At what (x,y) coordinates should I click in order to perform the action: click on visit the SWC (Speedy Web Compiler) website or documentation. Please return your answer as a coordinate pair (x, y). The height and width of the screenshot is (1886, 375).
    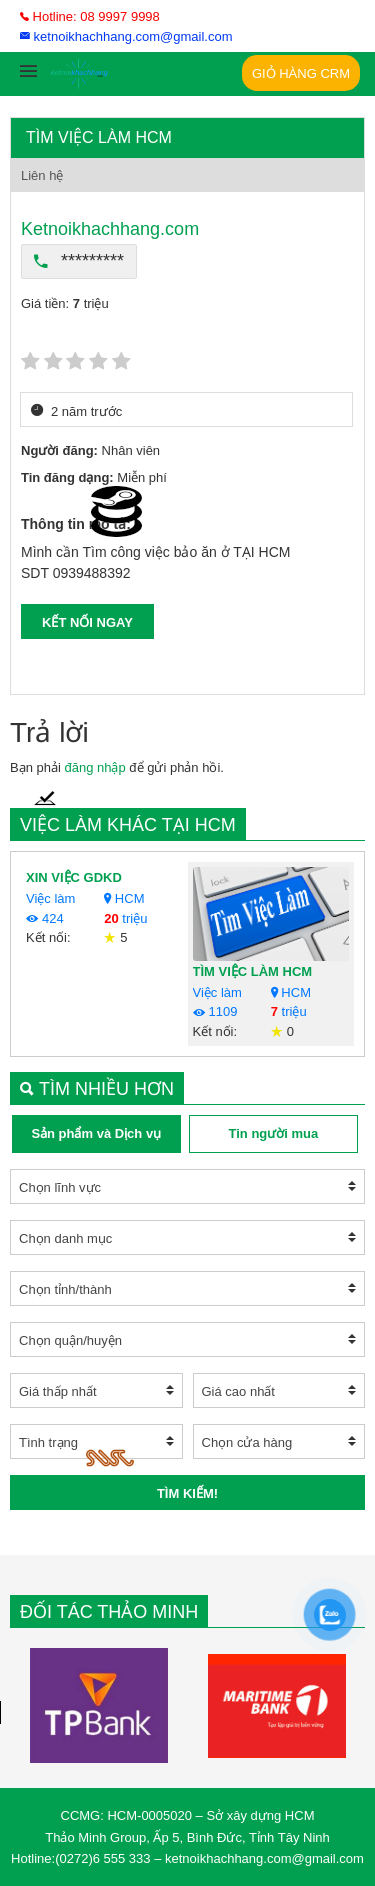
    Looking at the image, I should click on (110, 1458).